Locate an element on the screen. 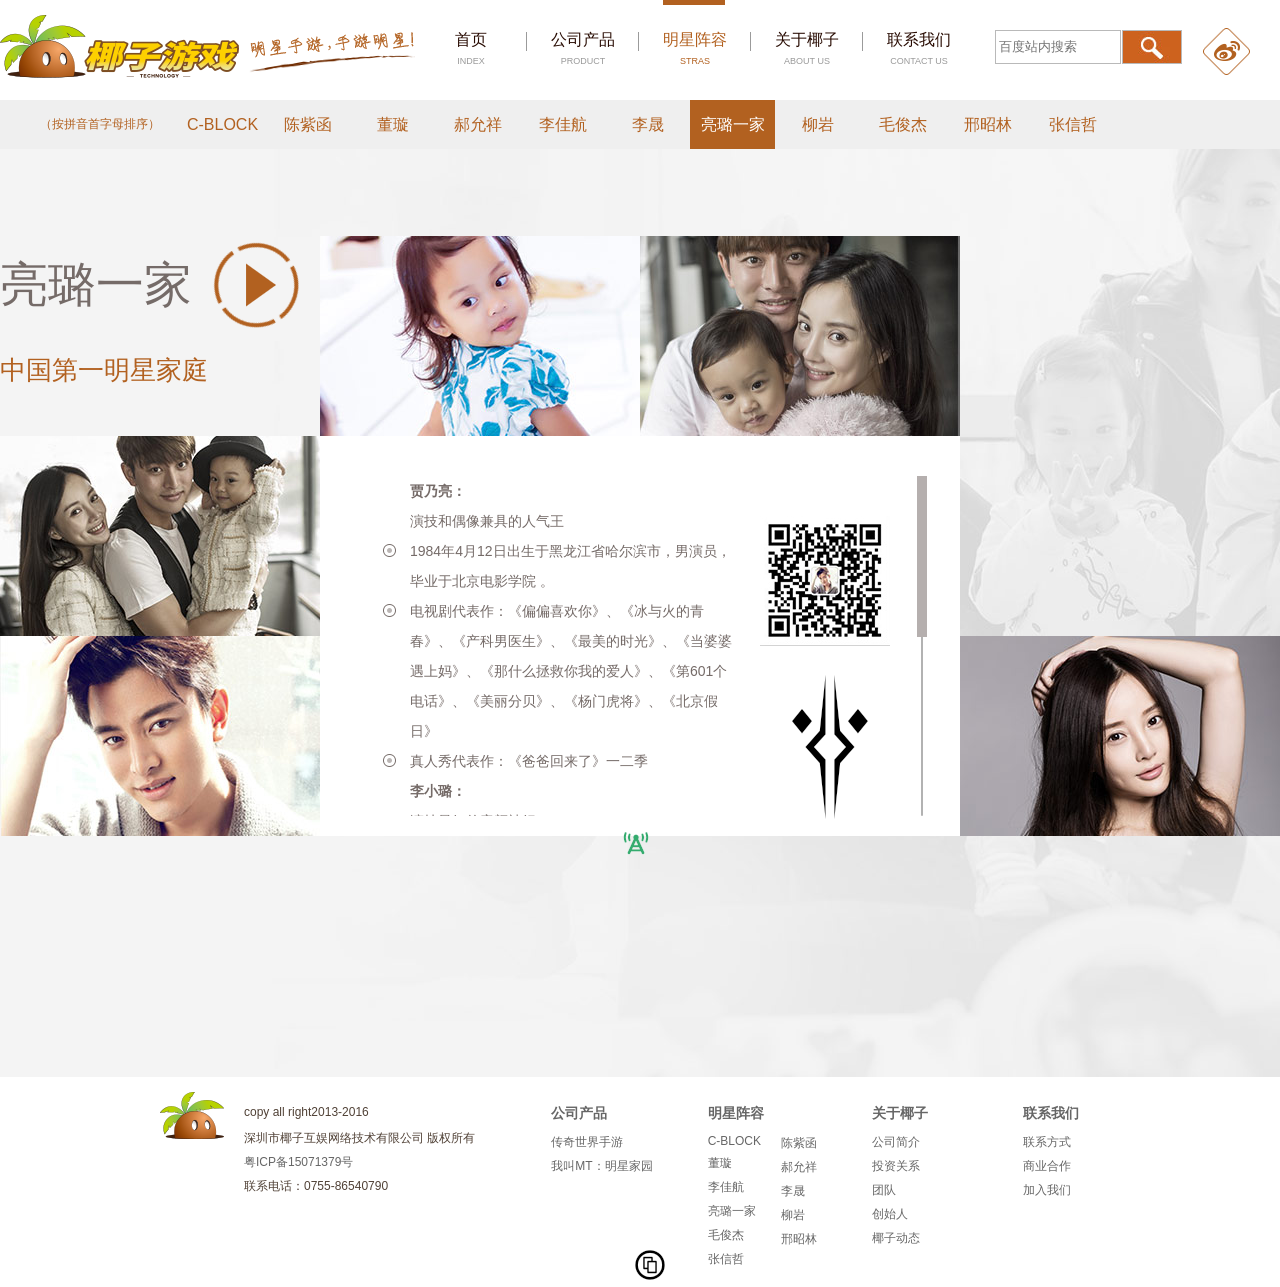 The height and width of the screenshot is (1287, 1280). indicates cellular network or mobile signal status is located at coordinates (636, 843).